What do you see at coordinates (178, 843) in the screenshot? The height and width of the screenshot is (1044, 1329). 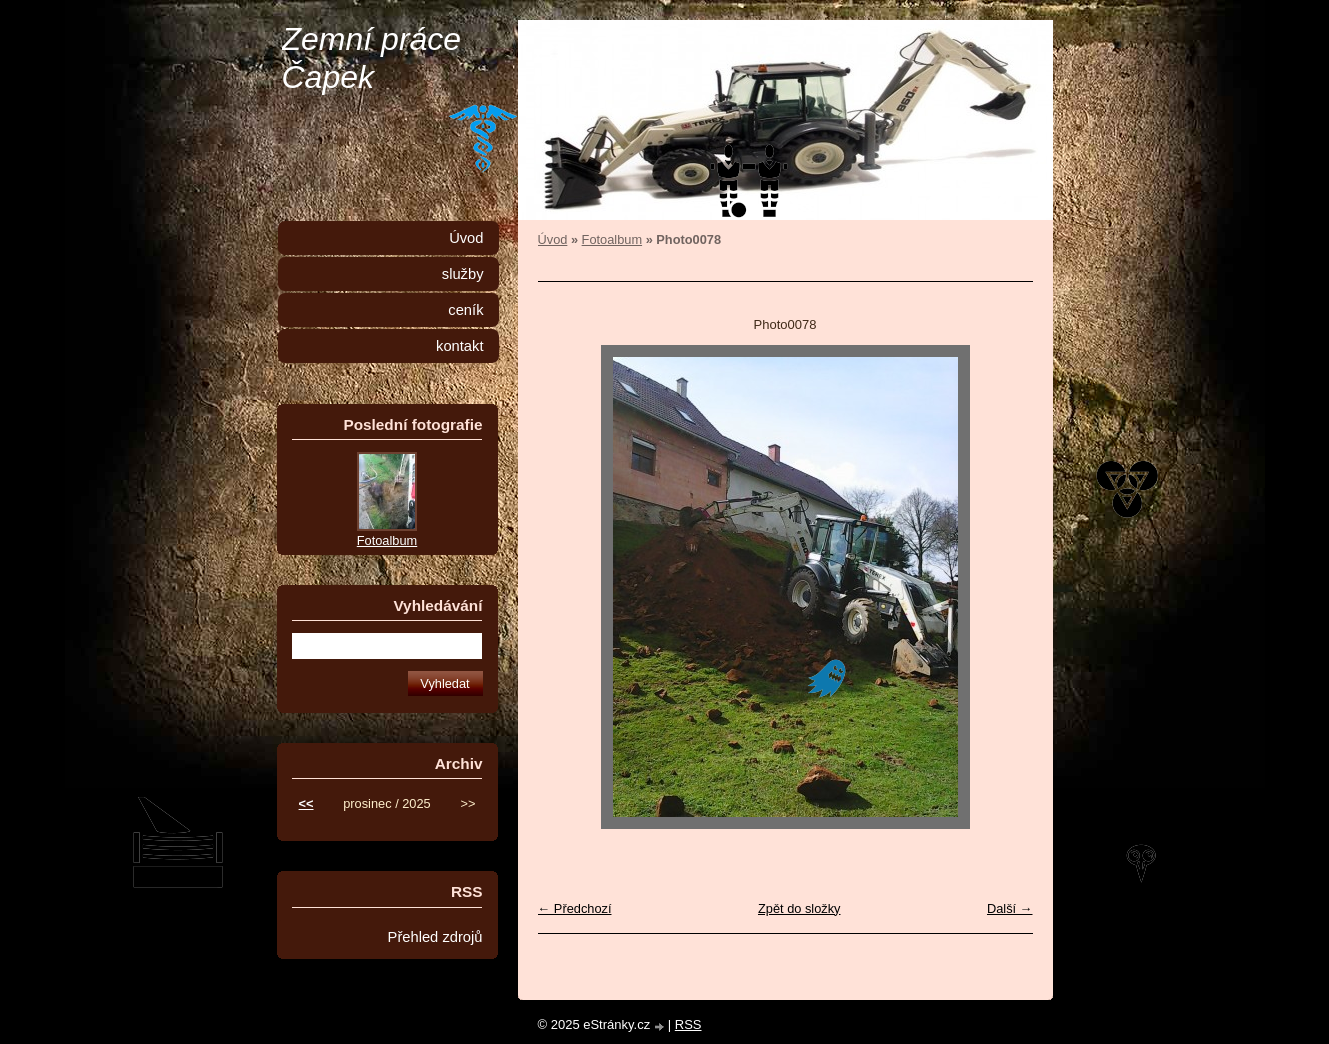 I see `access boxing or fighting game mode` at bounding box center [178, 843].